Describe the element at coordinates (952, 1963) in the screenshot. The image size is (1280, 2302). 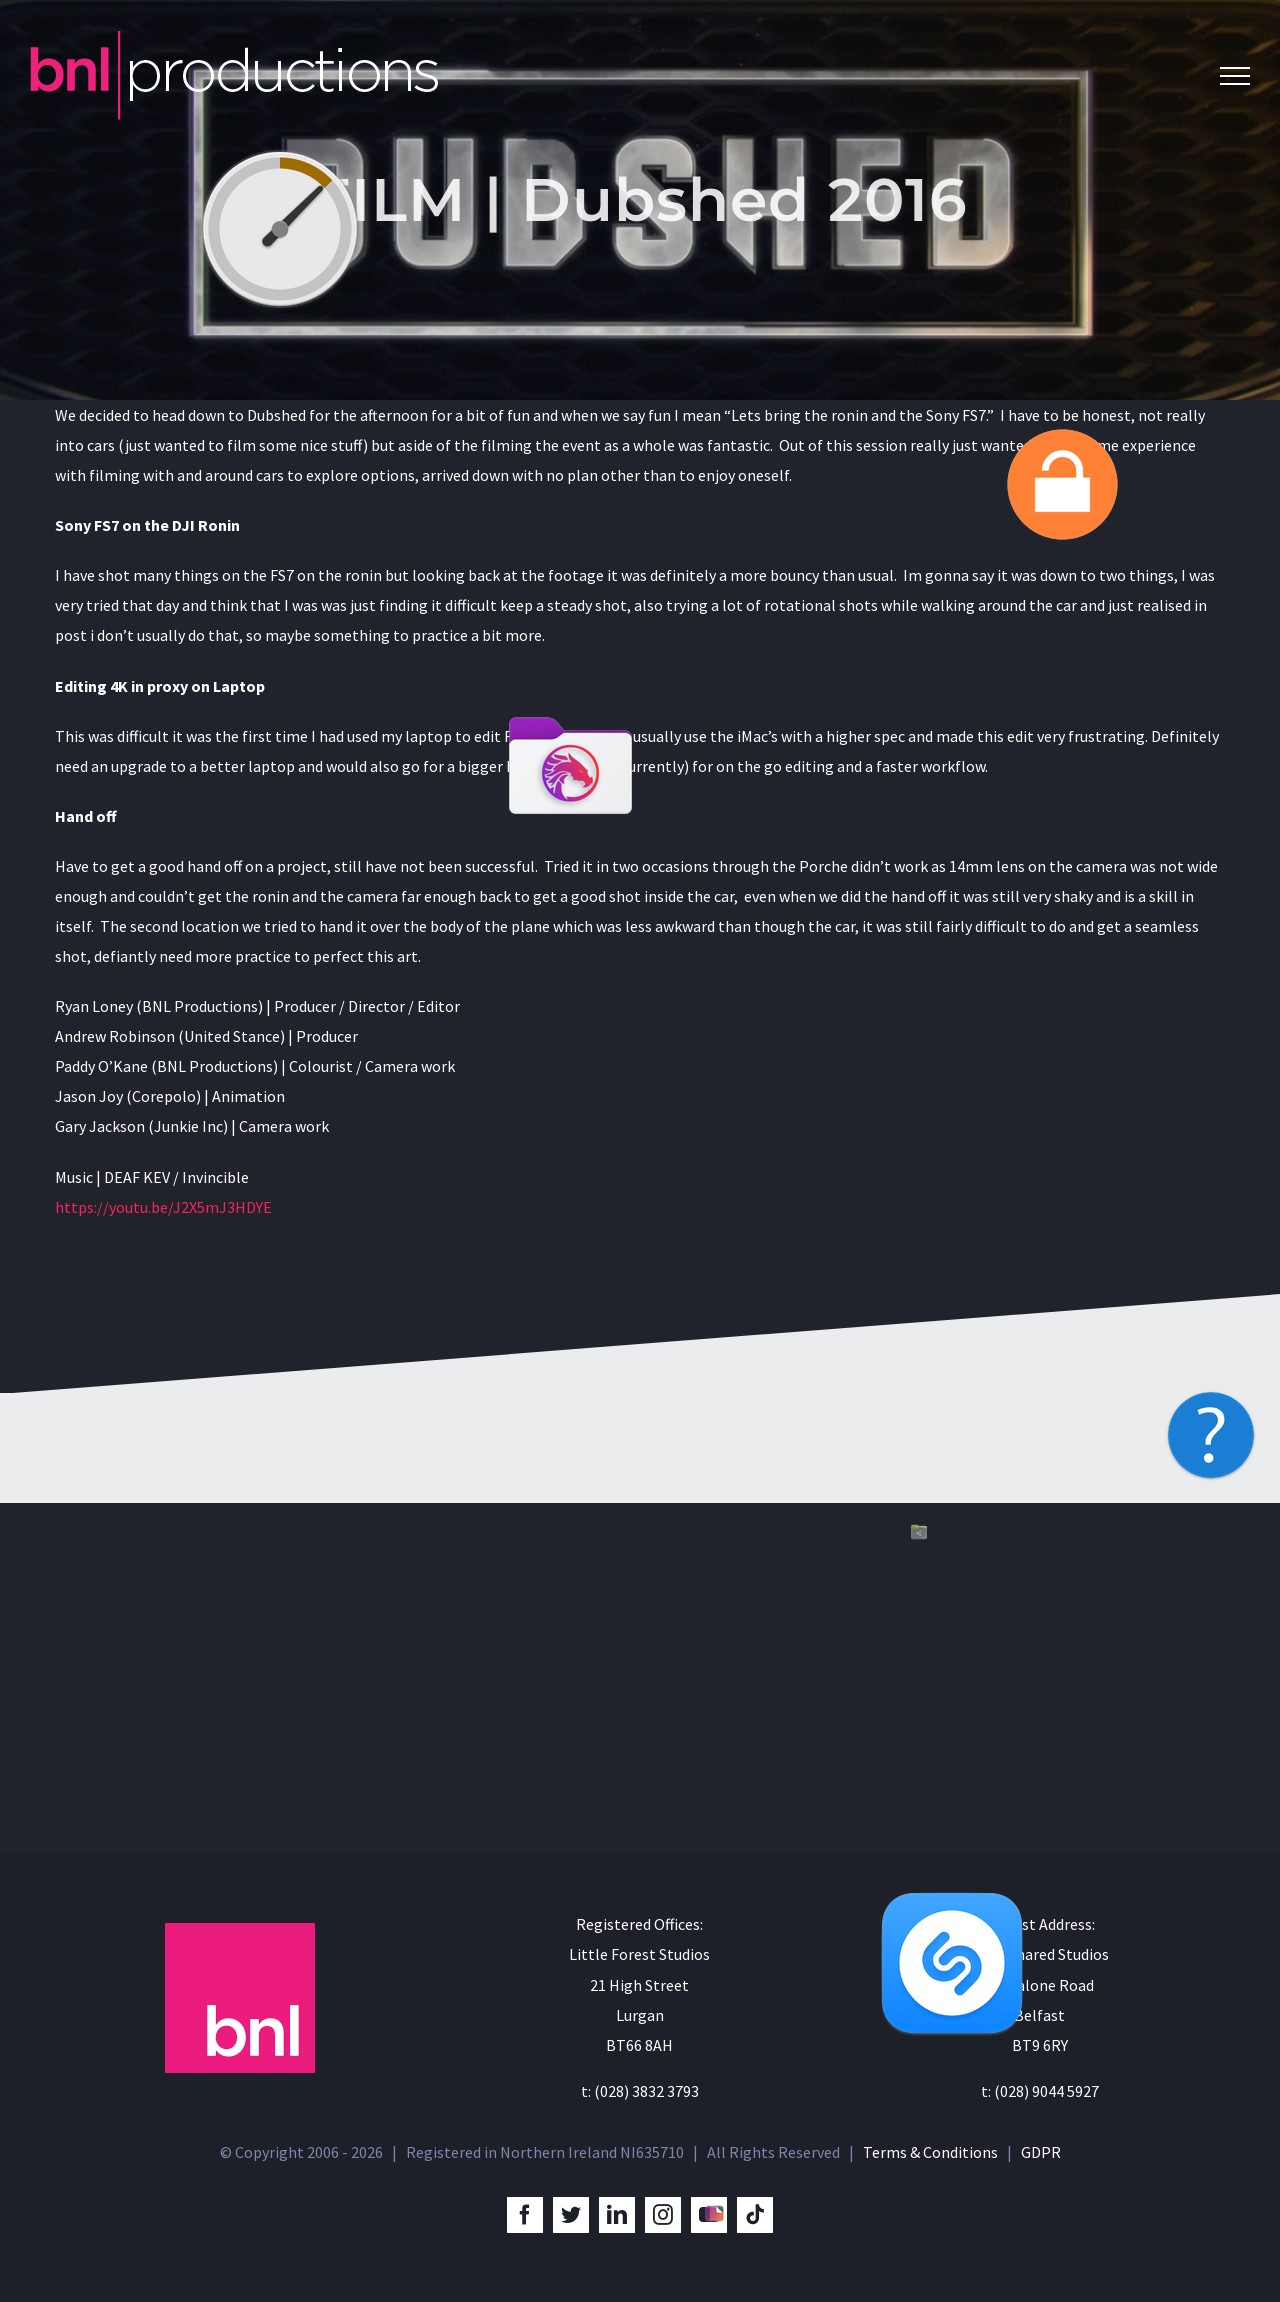
I see `identify a song playing nearby` at that location.